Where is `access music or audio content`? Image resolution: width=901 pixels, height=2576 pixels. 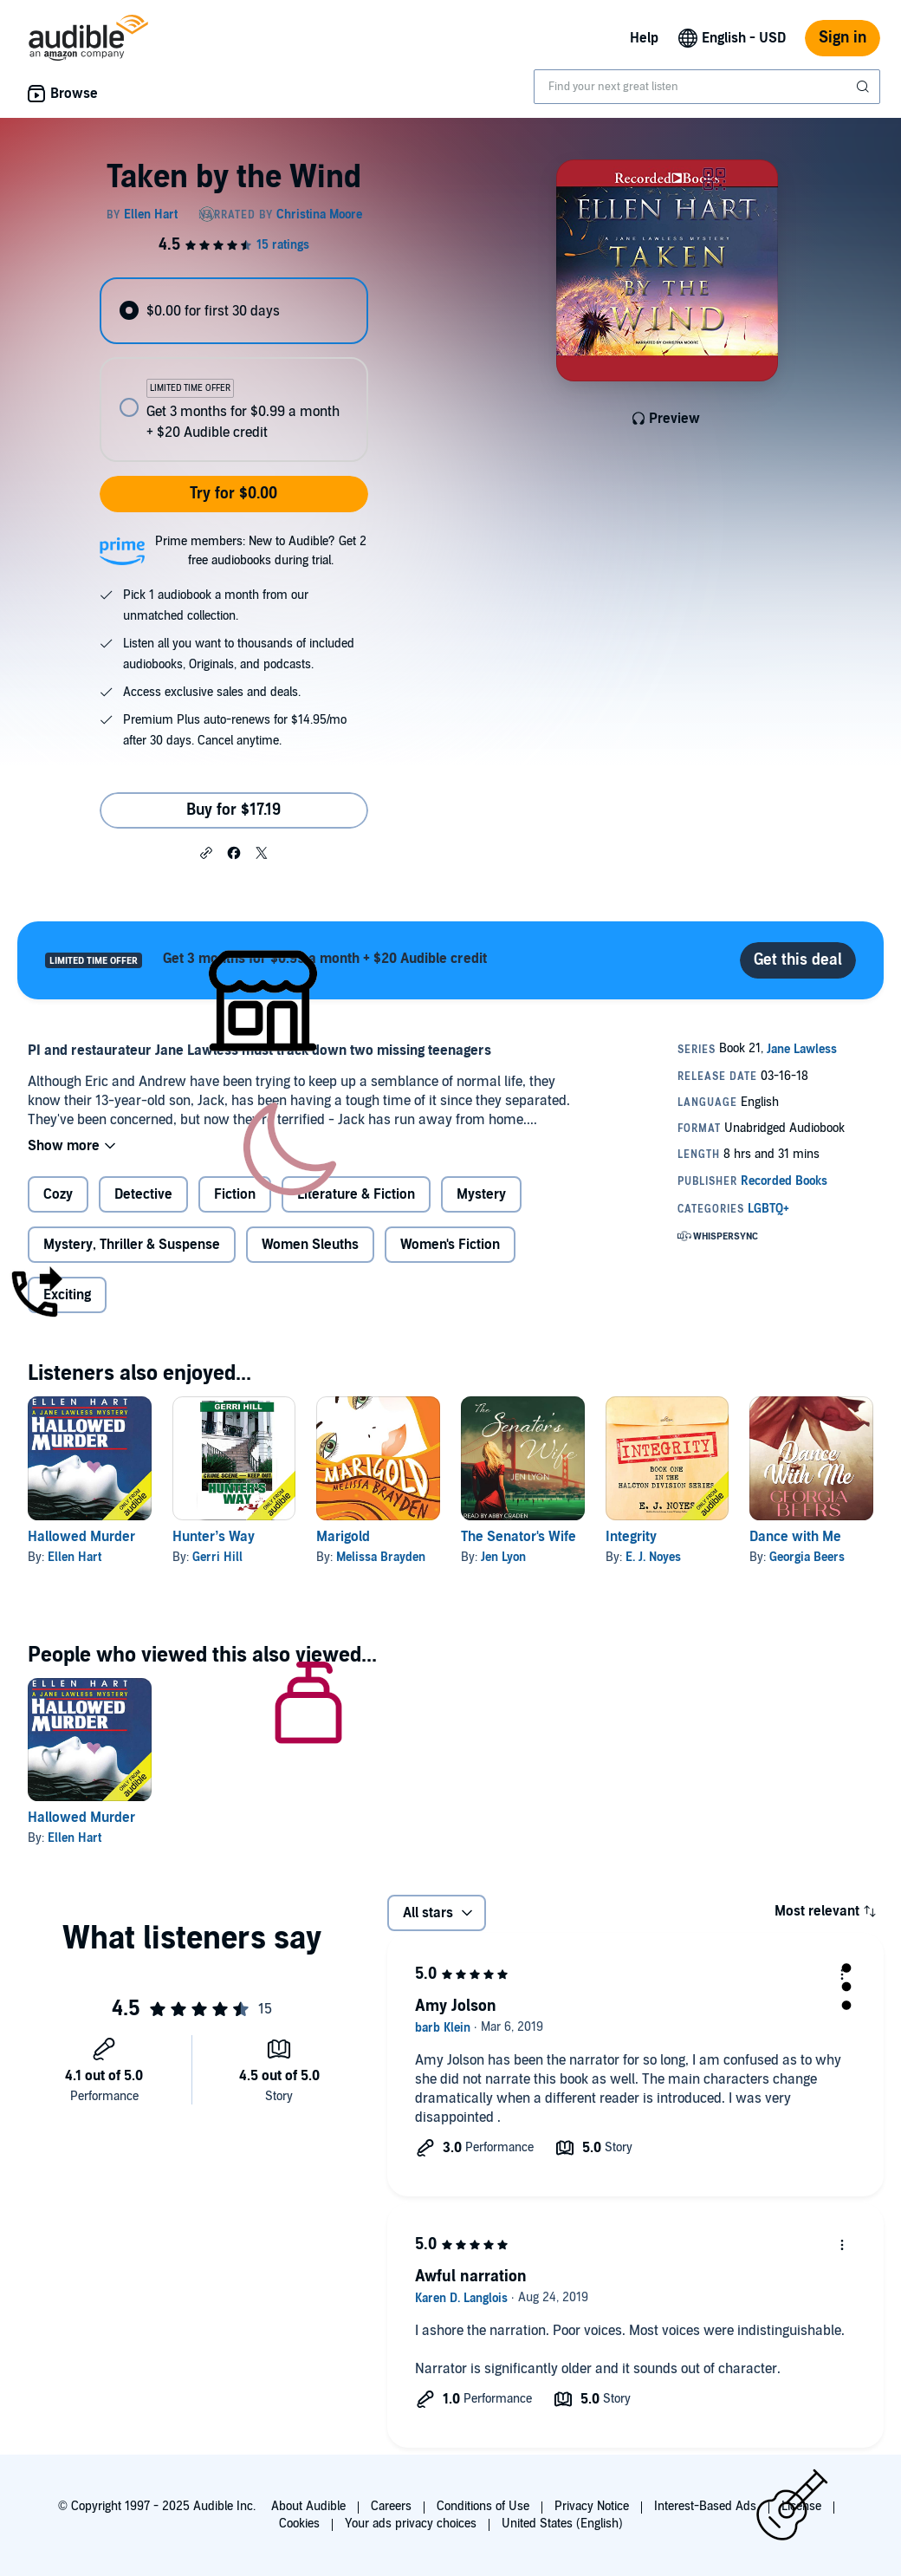
access music or audio content is located at coordinates (791, 2505).